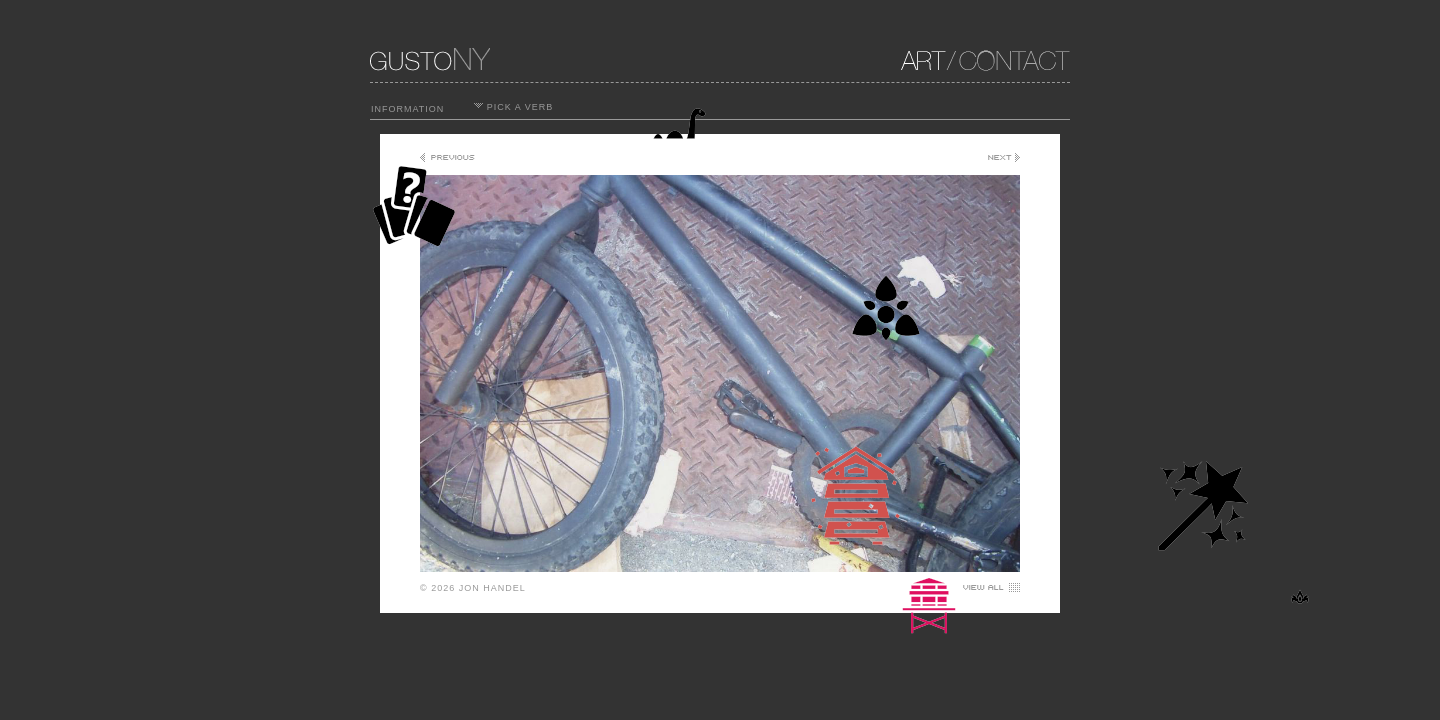 The height and width of the screenshot is (720, 1440). What do you see at coordinates (1203, 505) in the screenshot?
I see `apply magic effects or filters` at bounding box center [1203, 505].